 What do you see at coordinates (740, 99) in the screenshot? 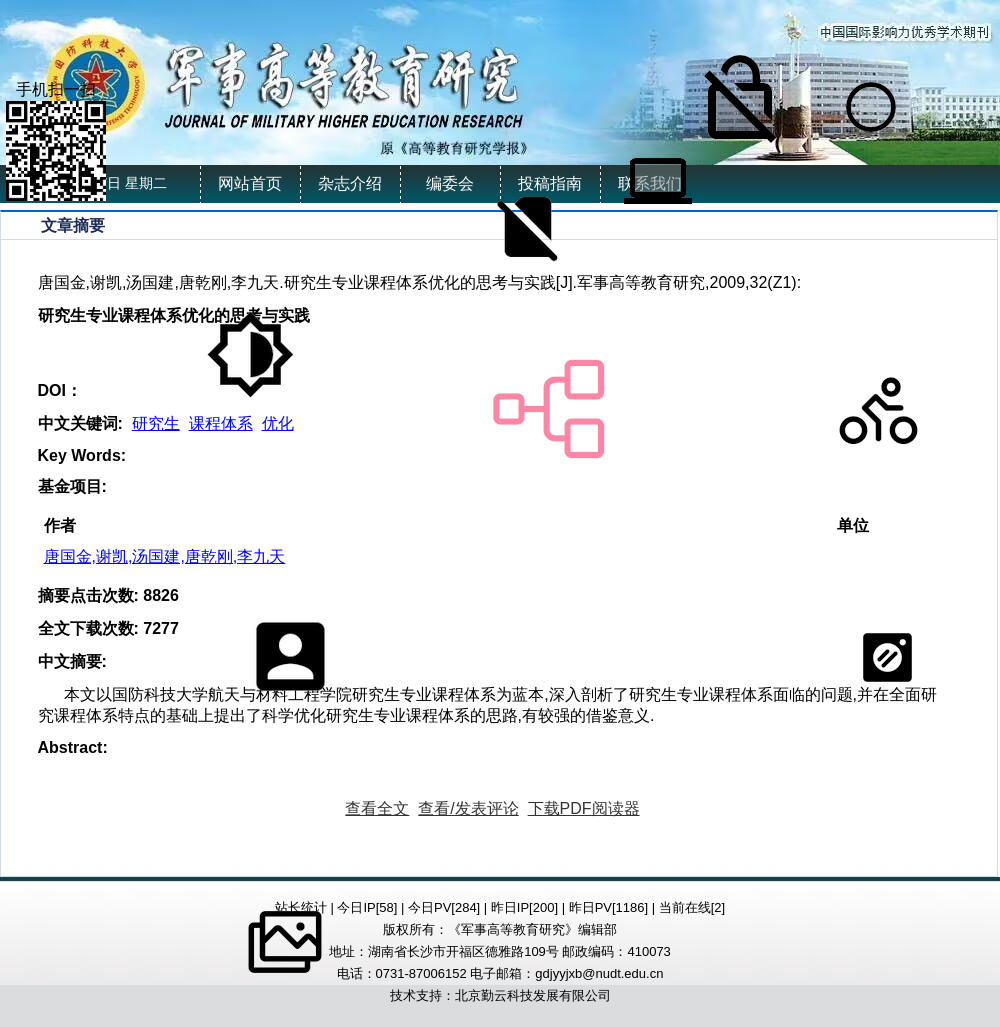
I see `indicates an unencrypted or insecure connection` at bounding box center [740, 99].